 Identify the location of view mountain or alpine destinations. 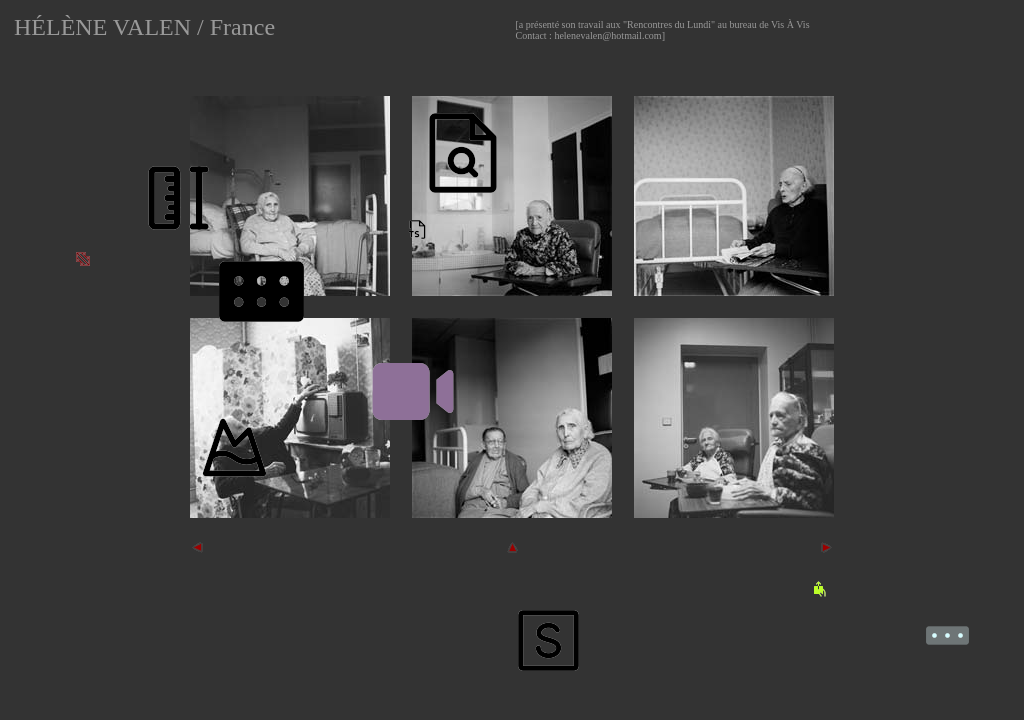
(234, 447).